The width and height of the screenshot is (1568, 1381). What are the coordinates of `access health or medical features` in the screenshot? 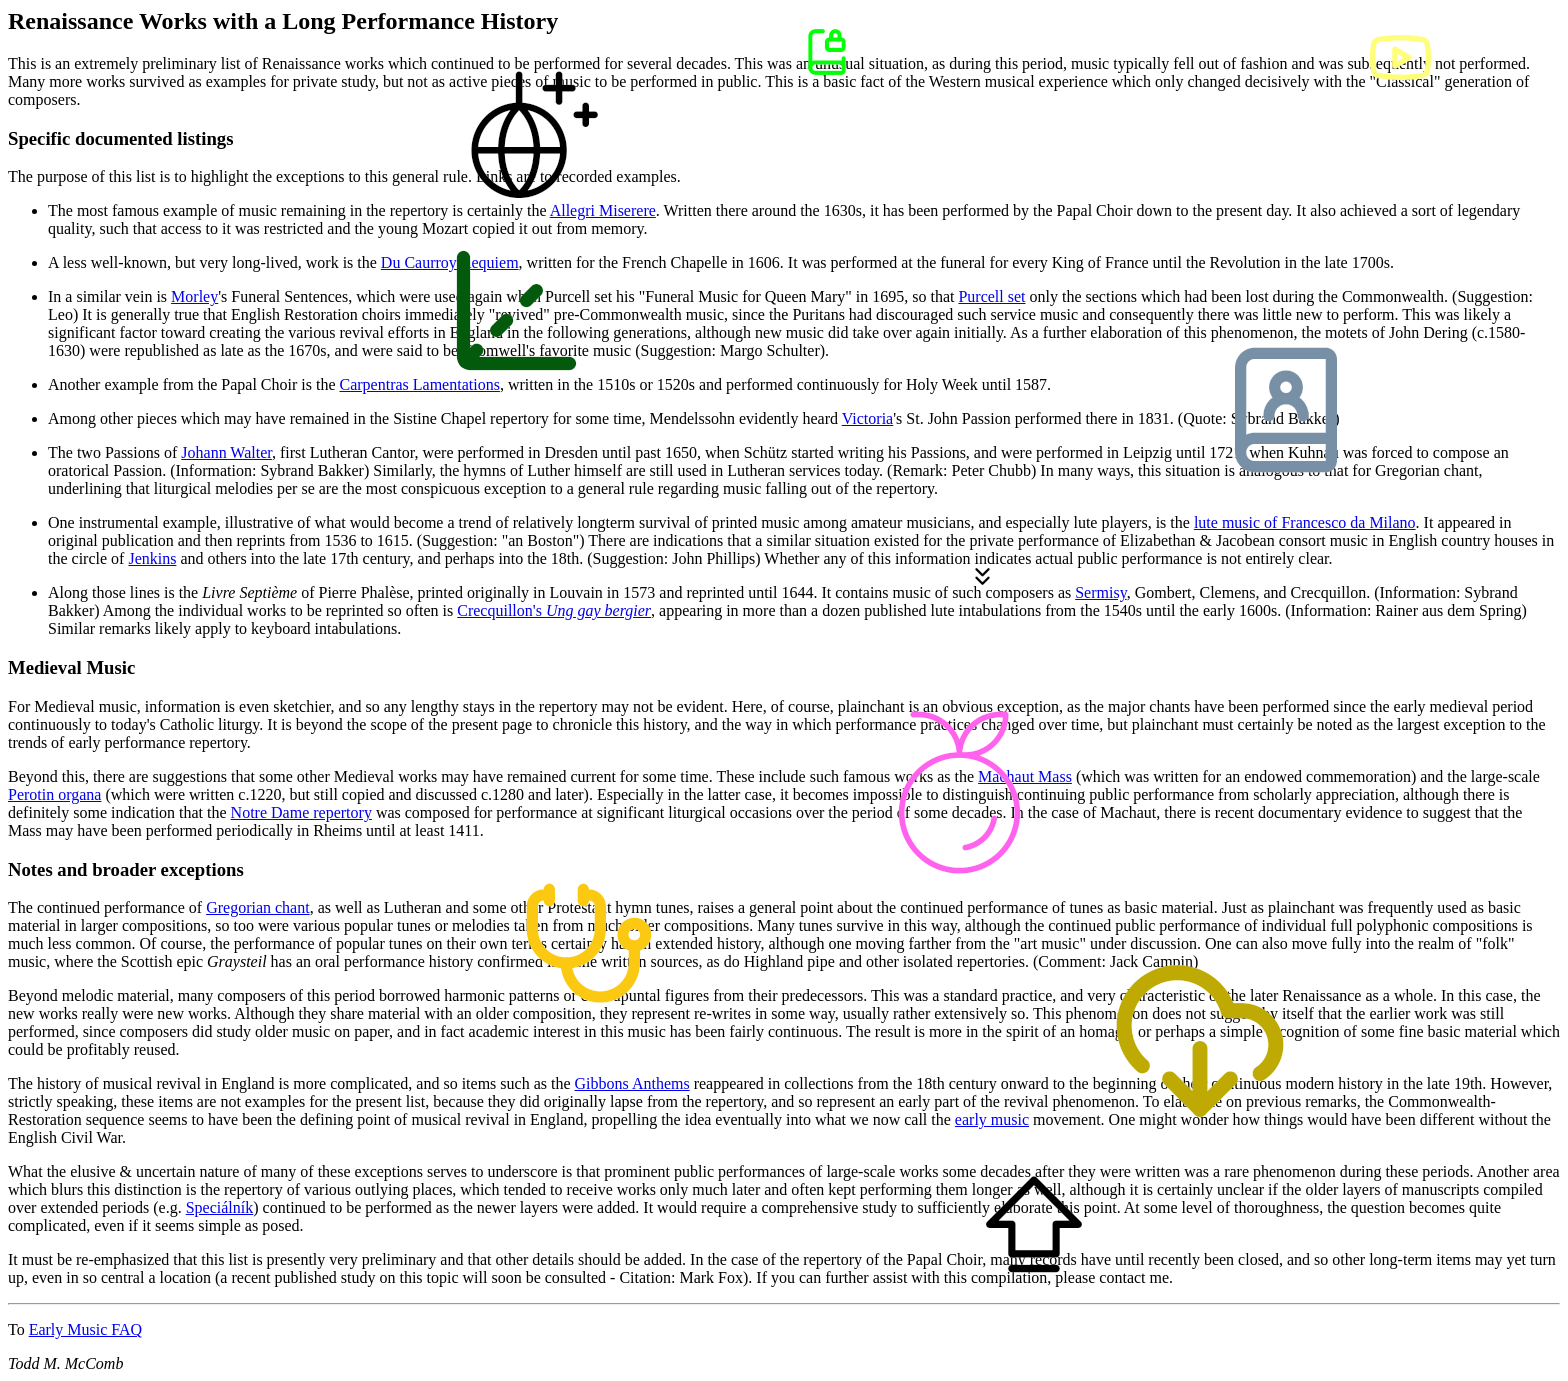 It's located at (589, 946).